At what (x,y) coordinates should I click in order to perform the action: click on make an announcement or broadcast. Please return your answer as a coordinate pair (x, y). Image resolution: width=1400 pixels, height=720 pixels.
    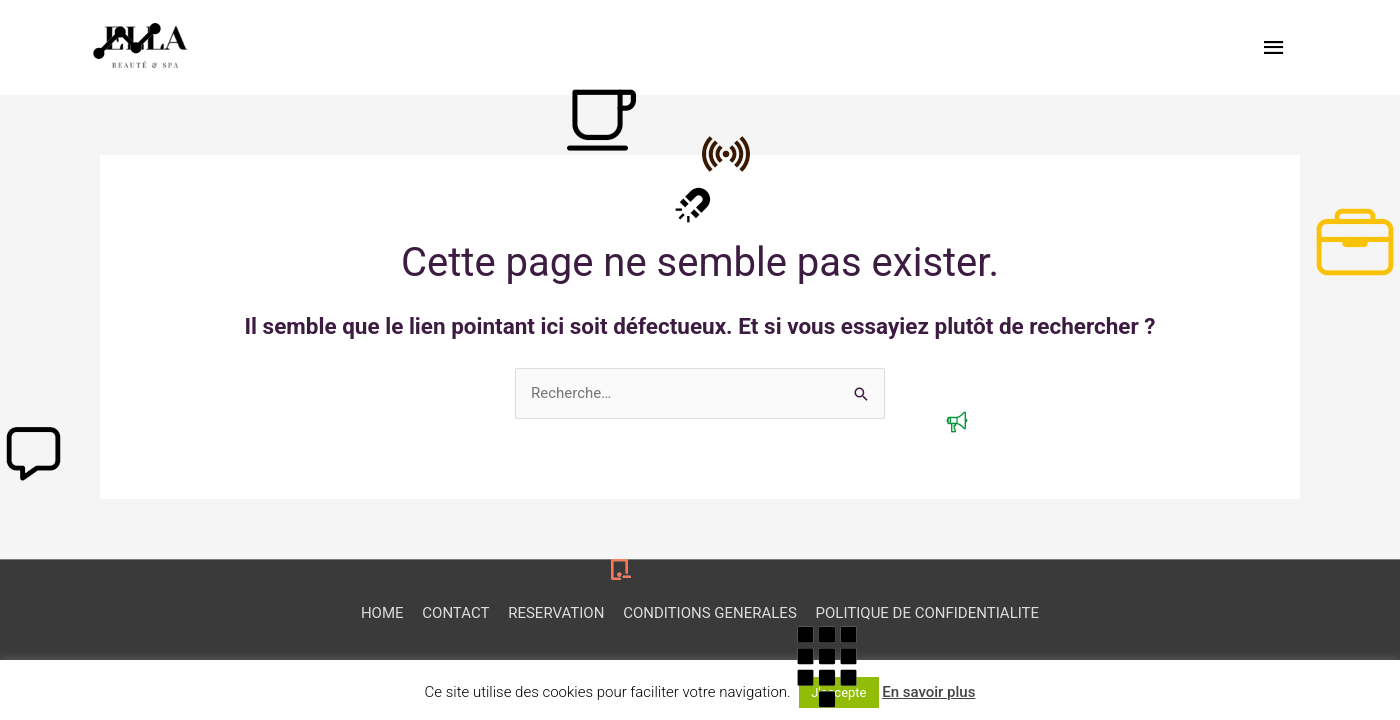
    Looking at the image, I should click on (957, 422).